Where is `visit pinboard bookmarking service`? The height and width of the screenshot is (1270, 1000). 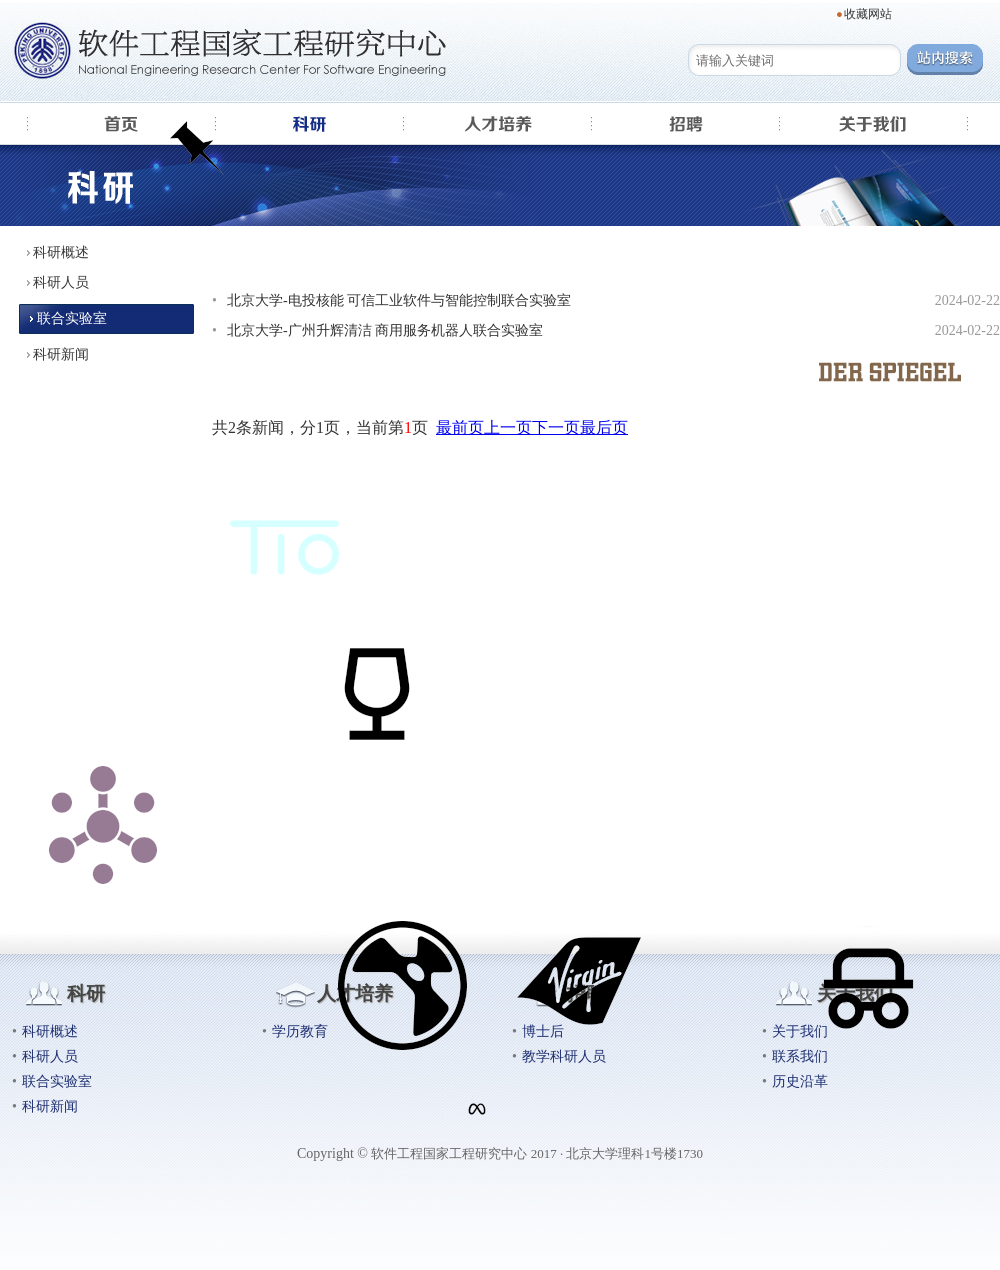 visit pinboard bookmarking service is located at coordinates (197, 148).